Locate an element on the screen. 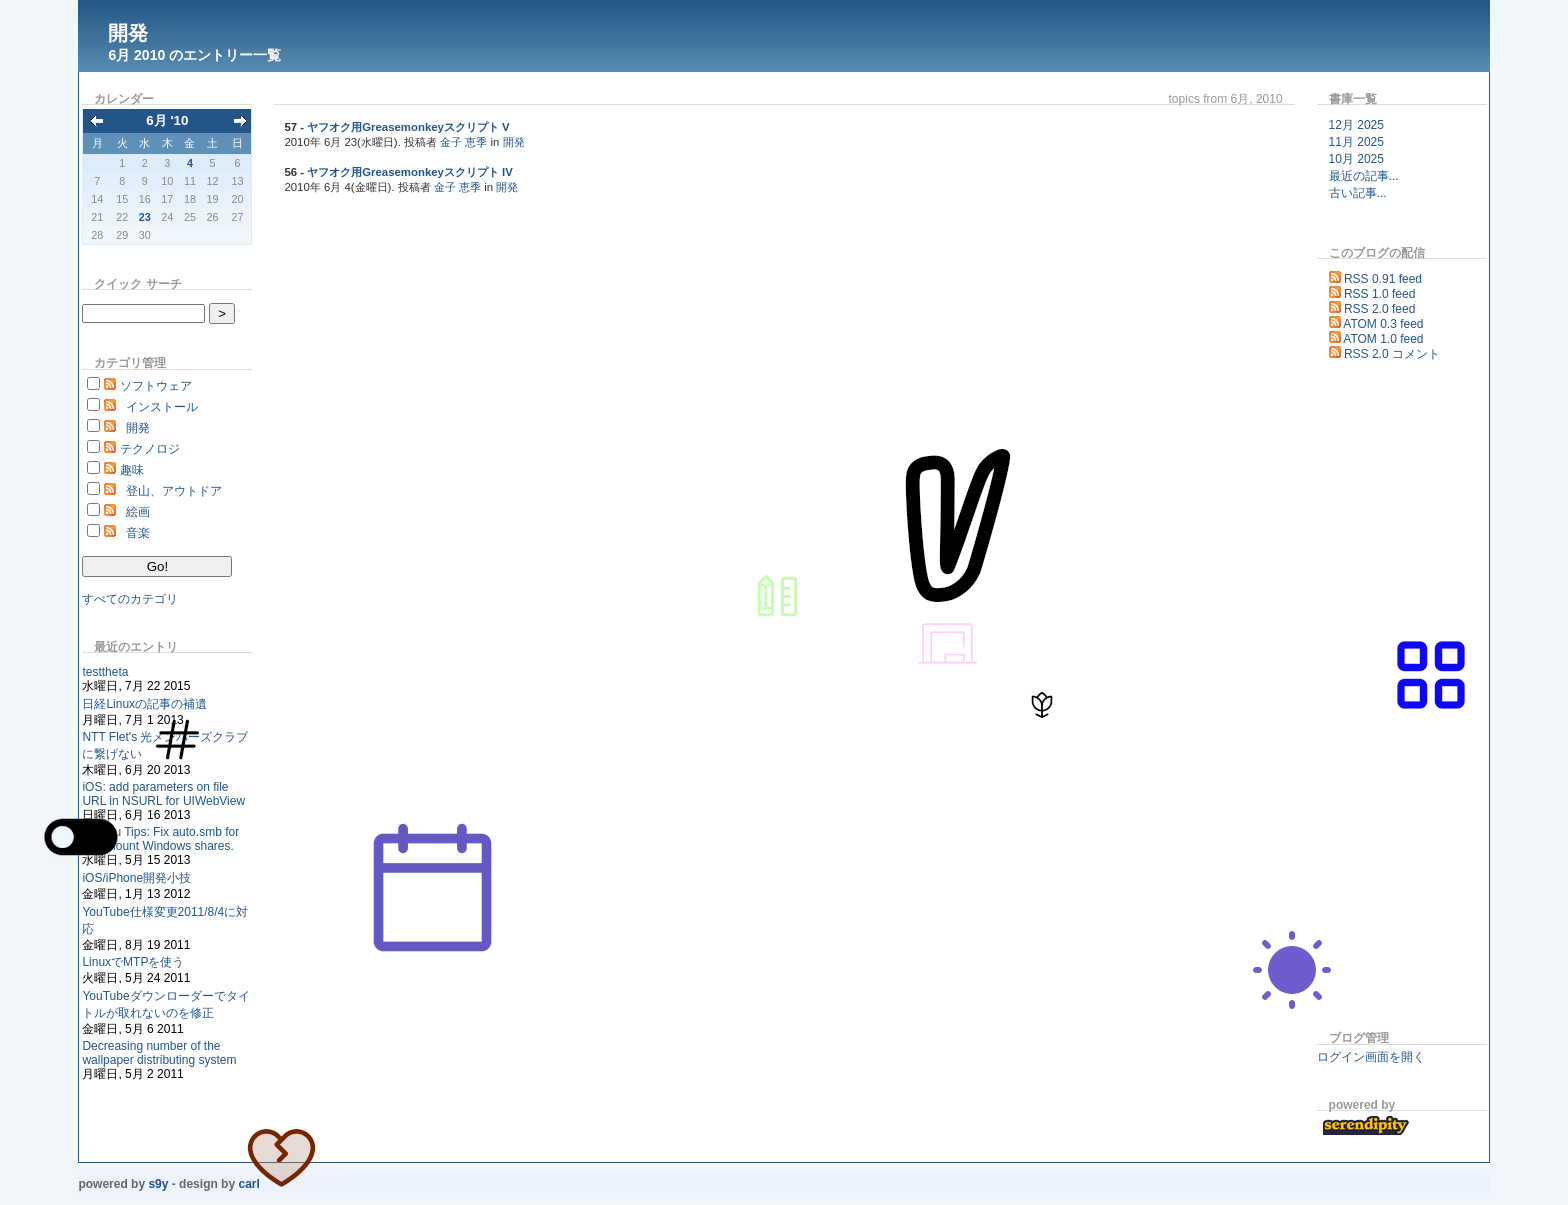  view items in grid layout is located at coordinates (1431, 675).